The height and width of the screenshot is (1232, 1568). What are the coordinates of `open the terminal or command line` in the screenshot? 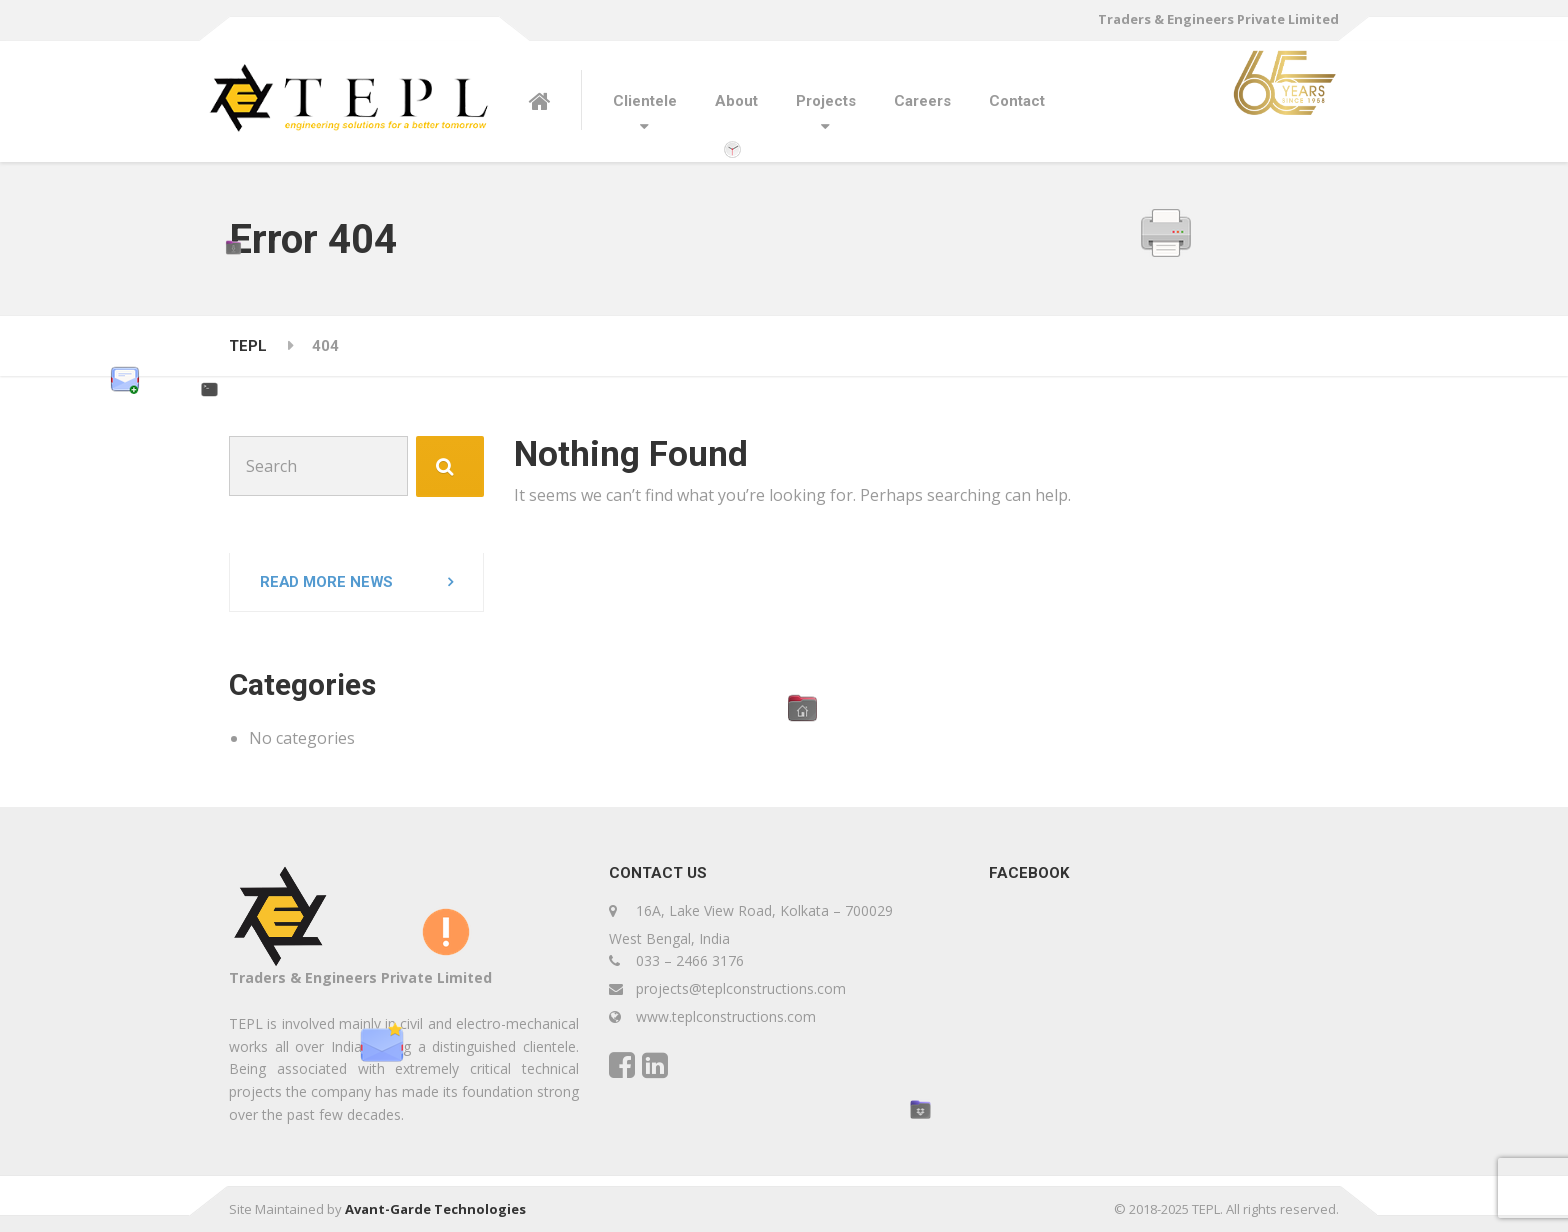 It's located at (209, 389).